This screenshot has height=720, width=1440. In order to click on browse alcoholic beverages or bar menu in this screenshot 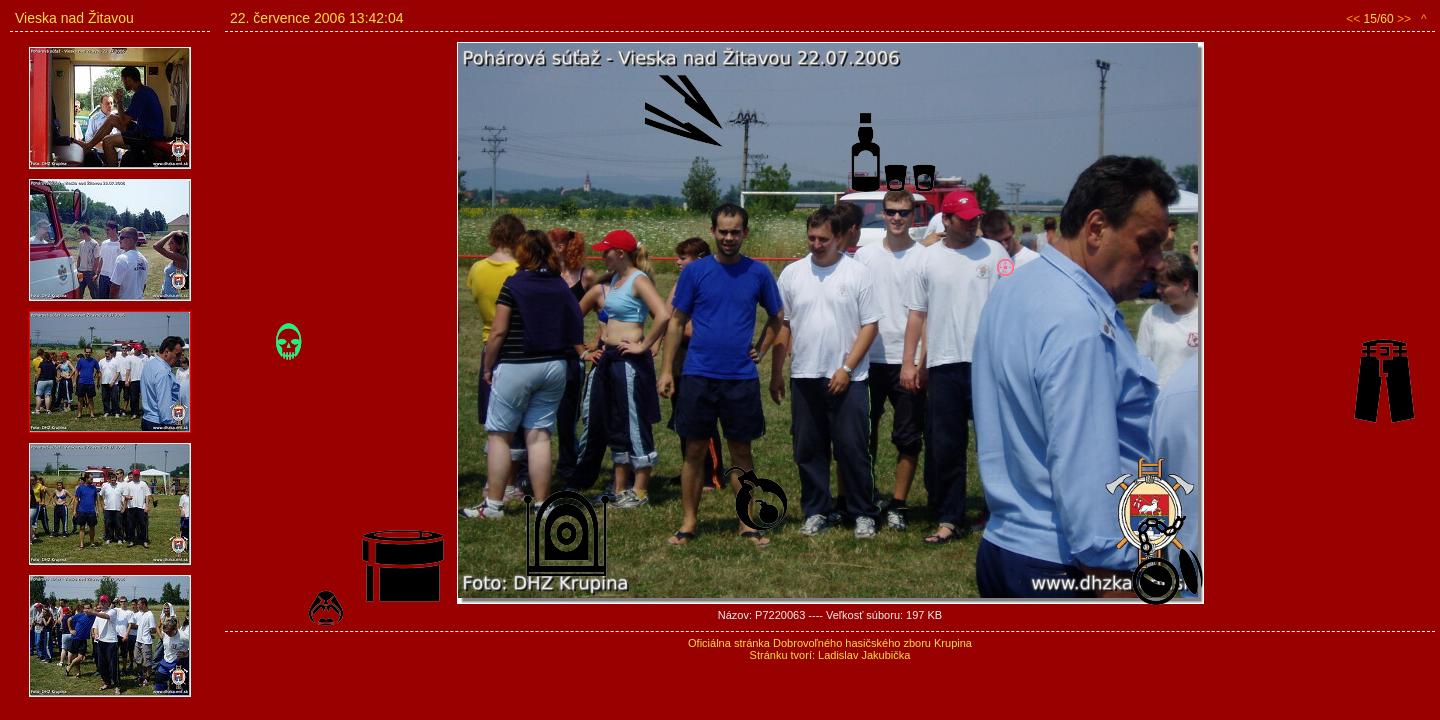, I will do `click(893, 152)`.